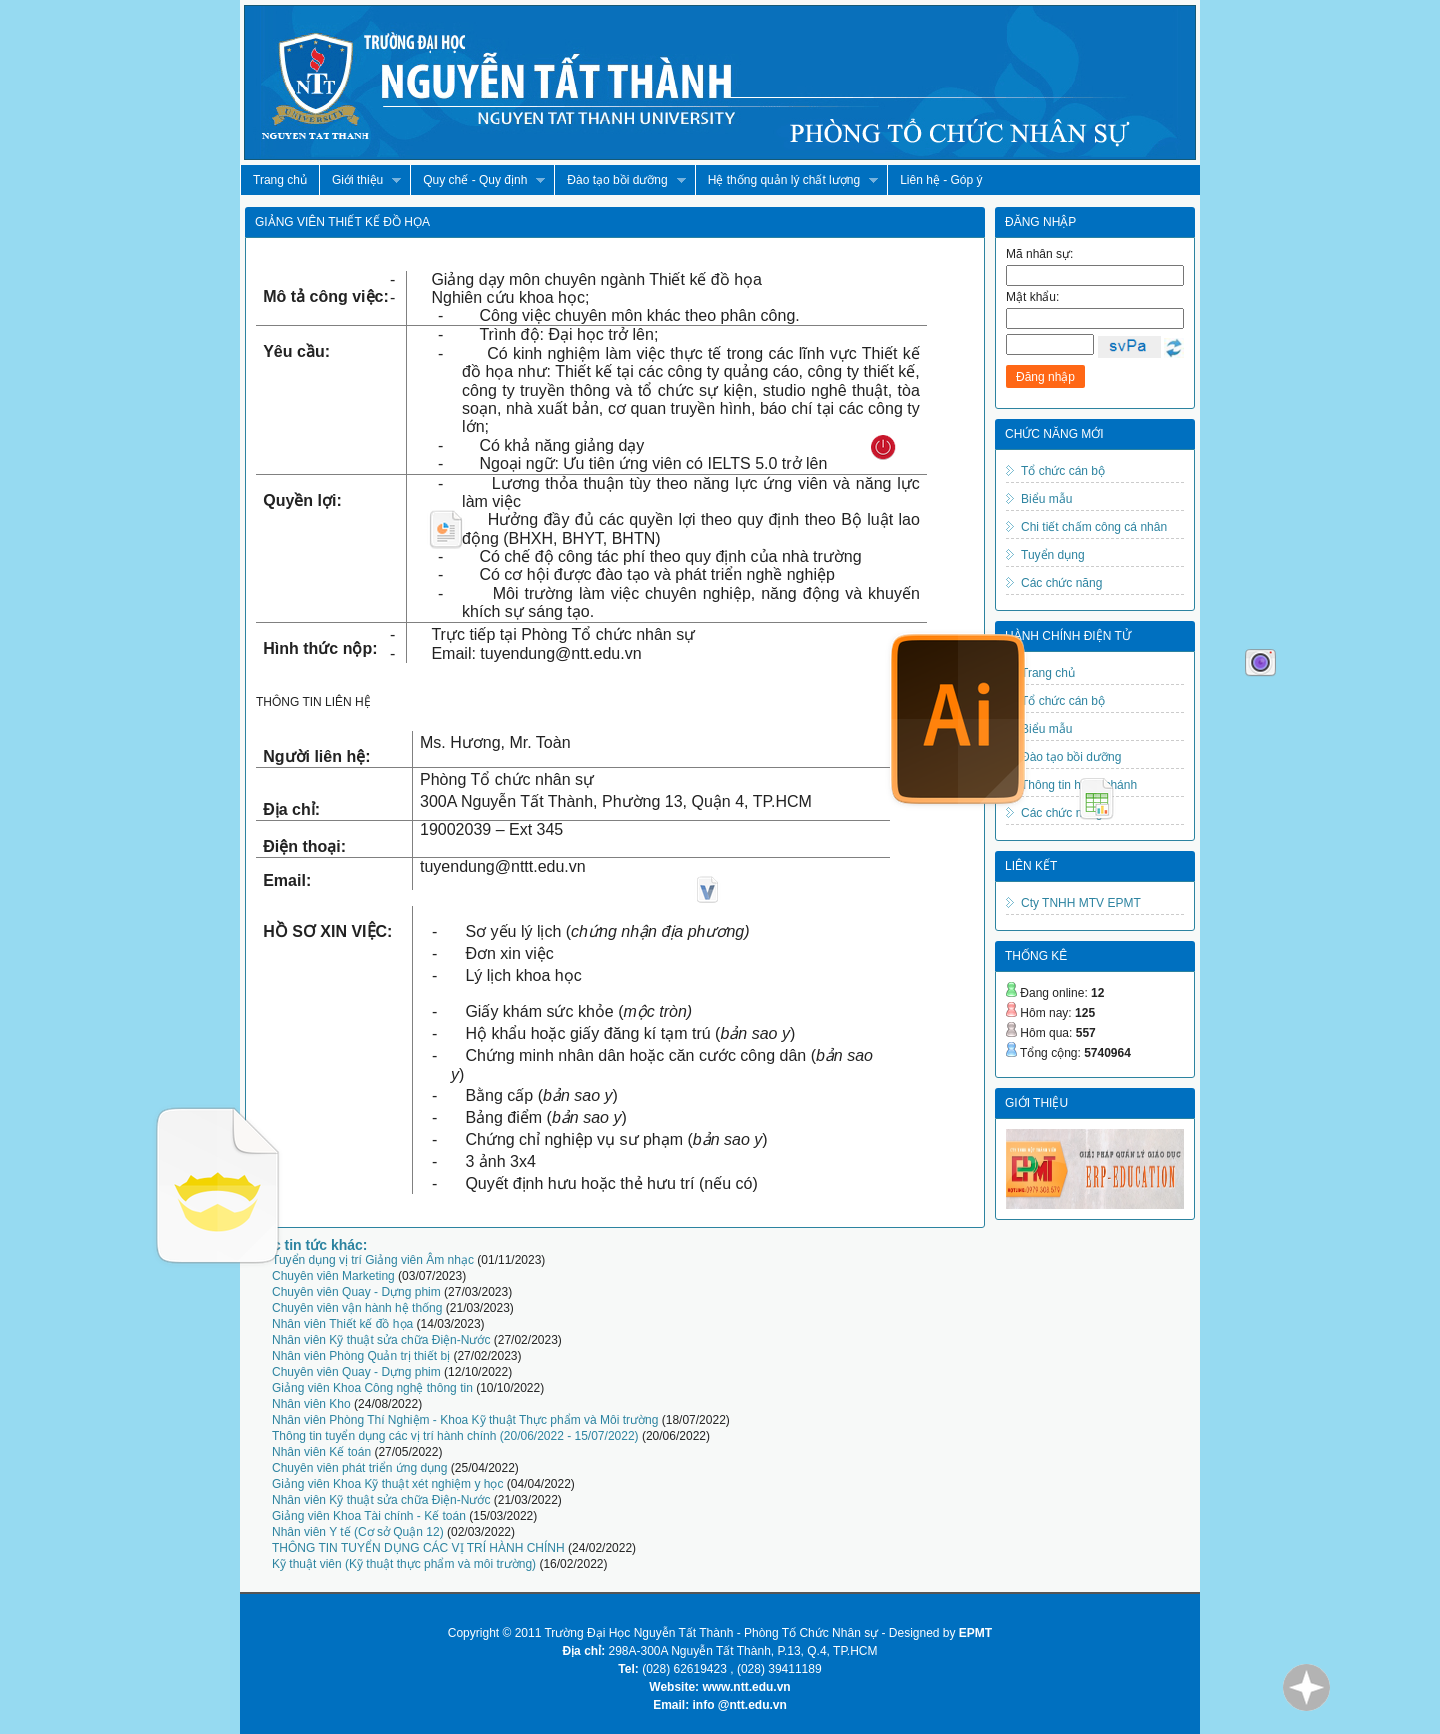 Image resolution: width=1440 pixels, height=1734 pixels. What do you see at coordinates (1096, 798) in the screenshot?
I see `open a spreadsheet file` at bounding box center [1096, 798].